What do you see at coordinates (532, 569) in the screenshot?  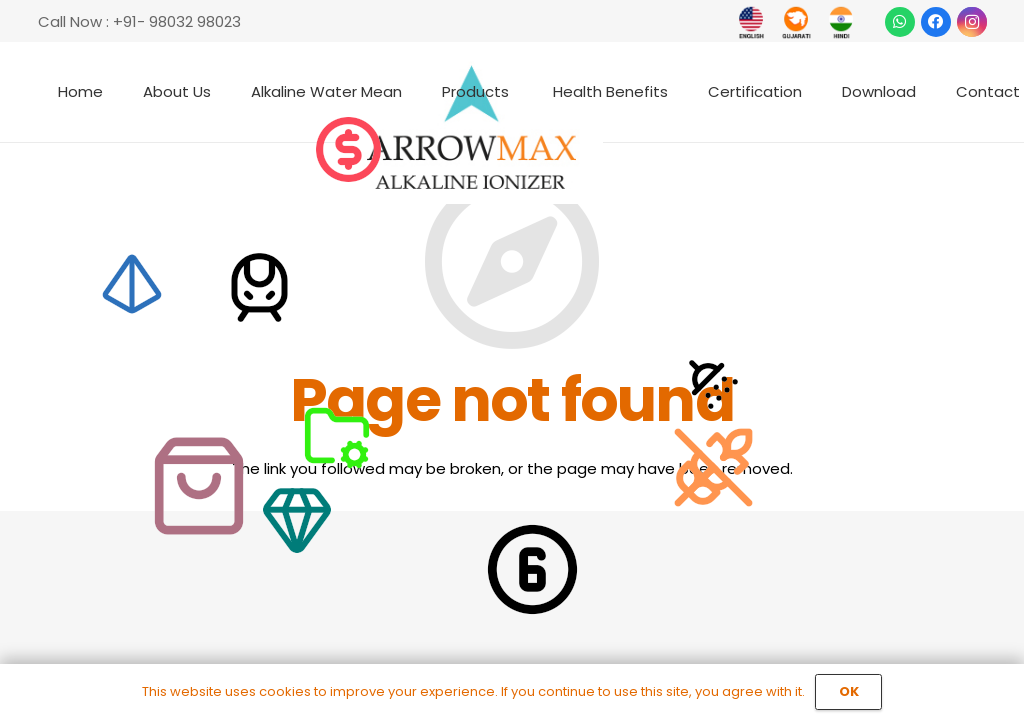 I see `indicates step 6 in a multi-step process` at bounding box center [532, 569].